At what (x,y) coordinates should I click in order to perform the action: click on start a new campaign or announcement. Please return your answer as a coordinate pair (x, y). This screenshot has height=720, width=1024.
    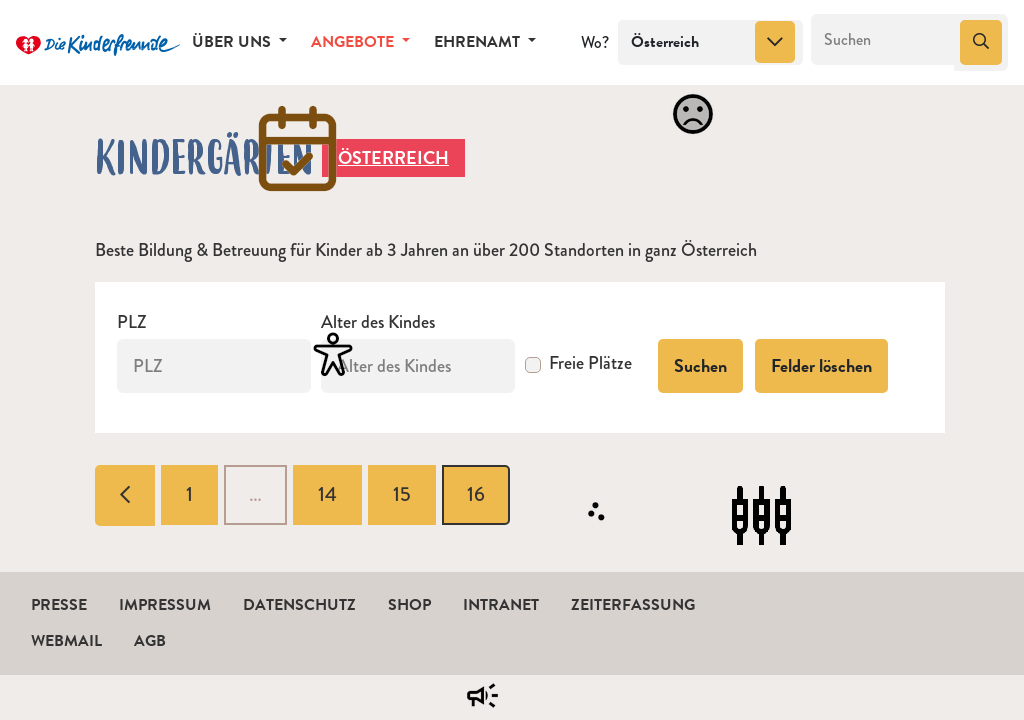
    Looking at the image, I should click on (482, 695).